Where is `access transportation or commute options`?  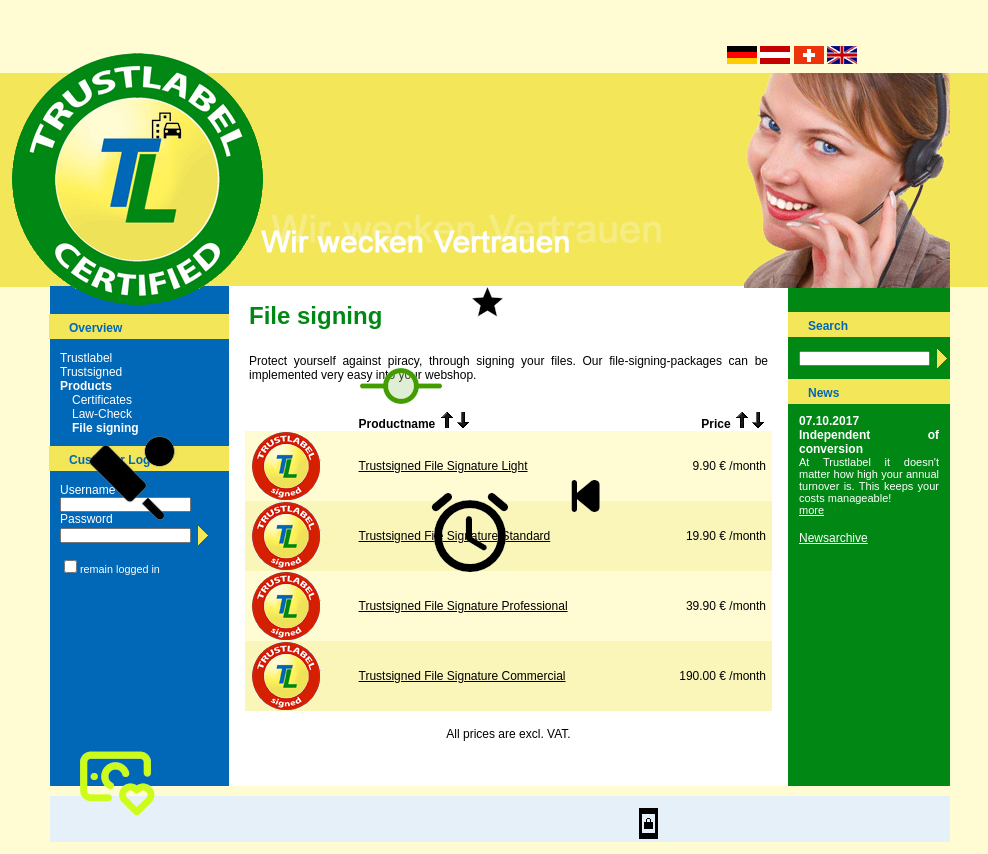
access transportation or commute options is located at coordinates (166, 125).